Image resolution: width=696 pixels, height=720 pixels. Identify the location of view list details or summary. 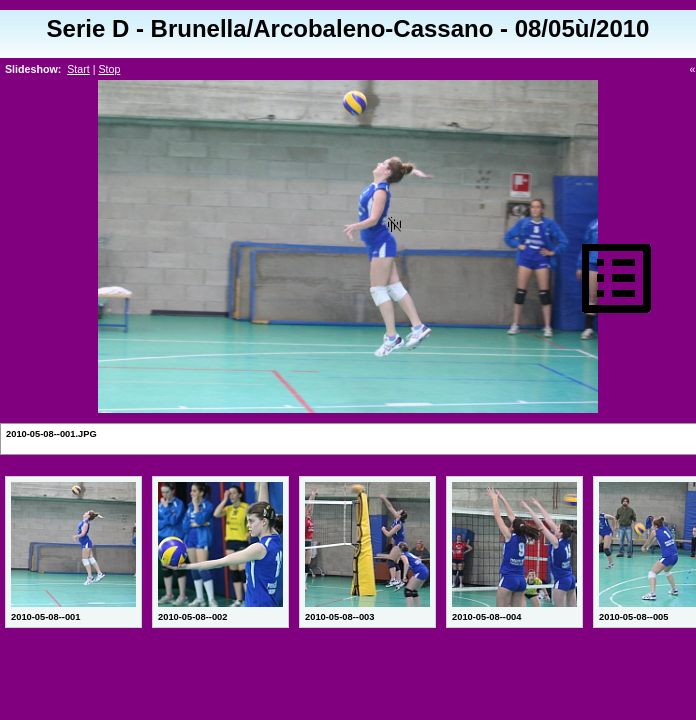
(616, 278).